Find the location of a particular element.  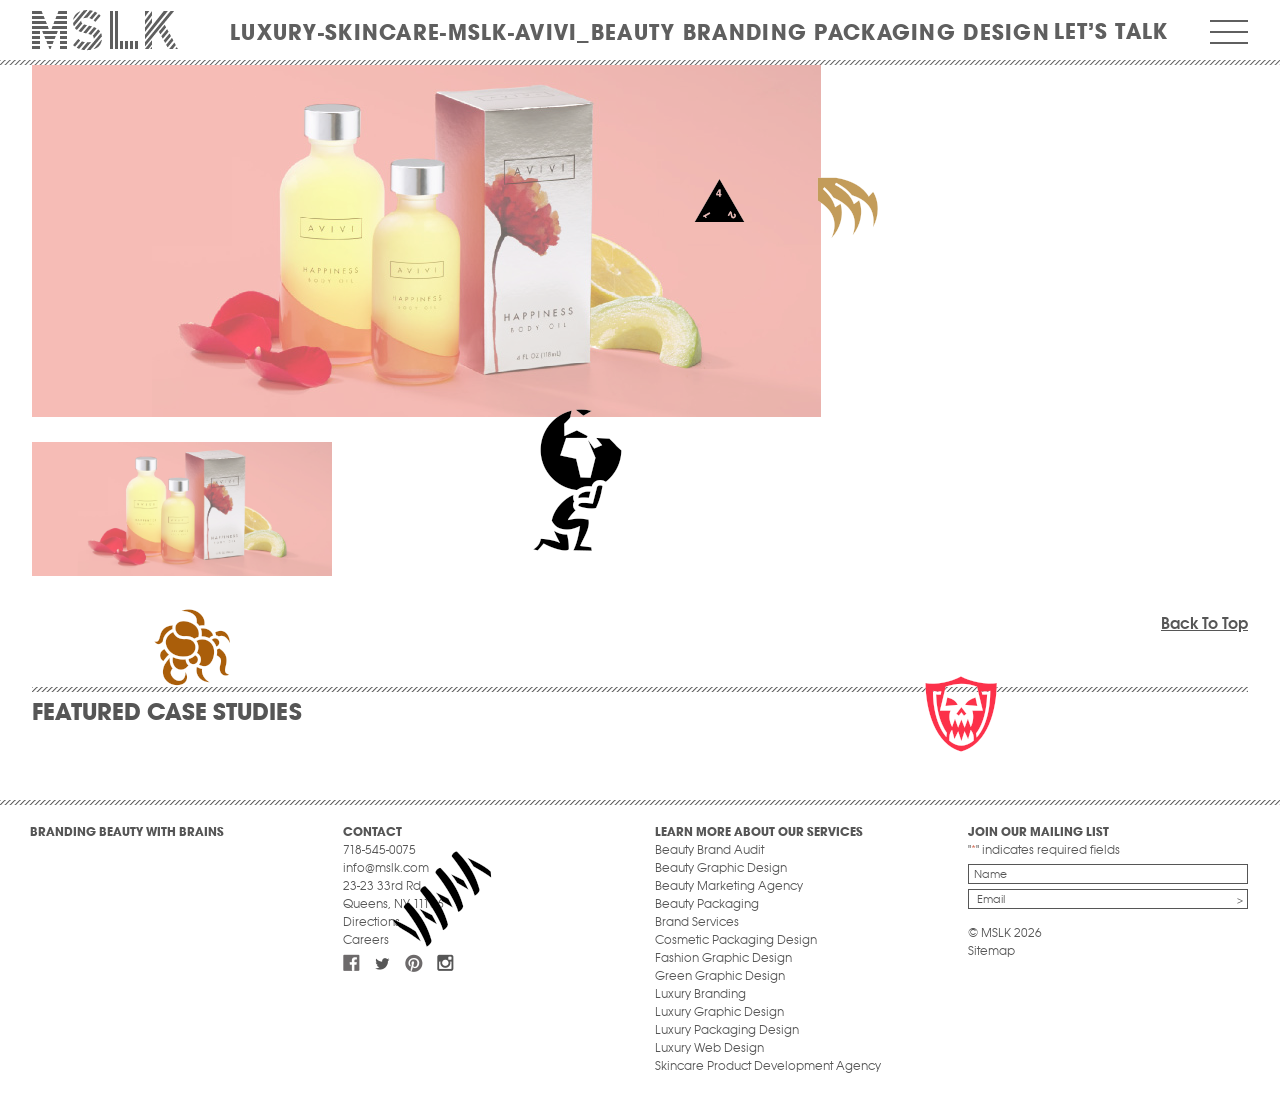

indicates spring physics or bounce effect is located at coordinates (442, 899).